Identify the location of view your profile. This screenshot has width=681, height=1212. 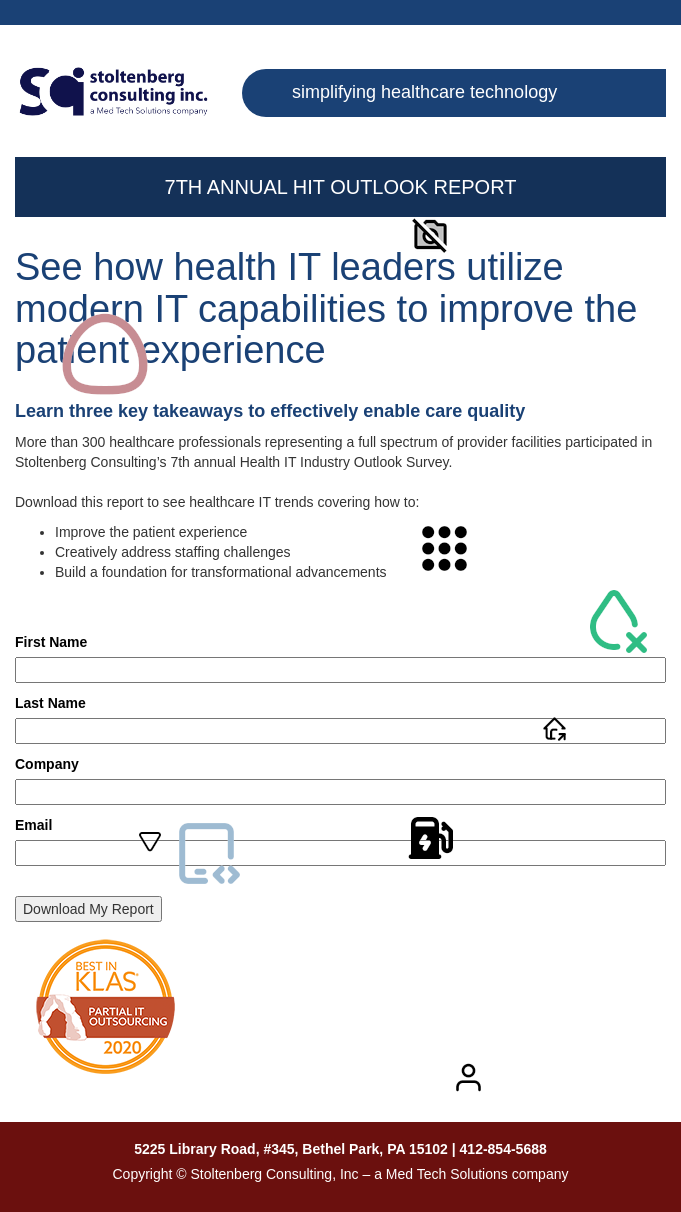
(468, 1077).